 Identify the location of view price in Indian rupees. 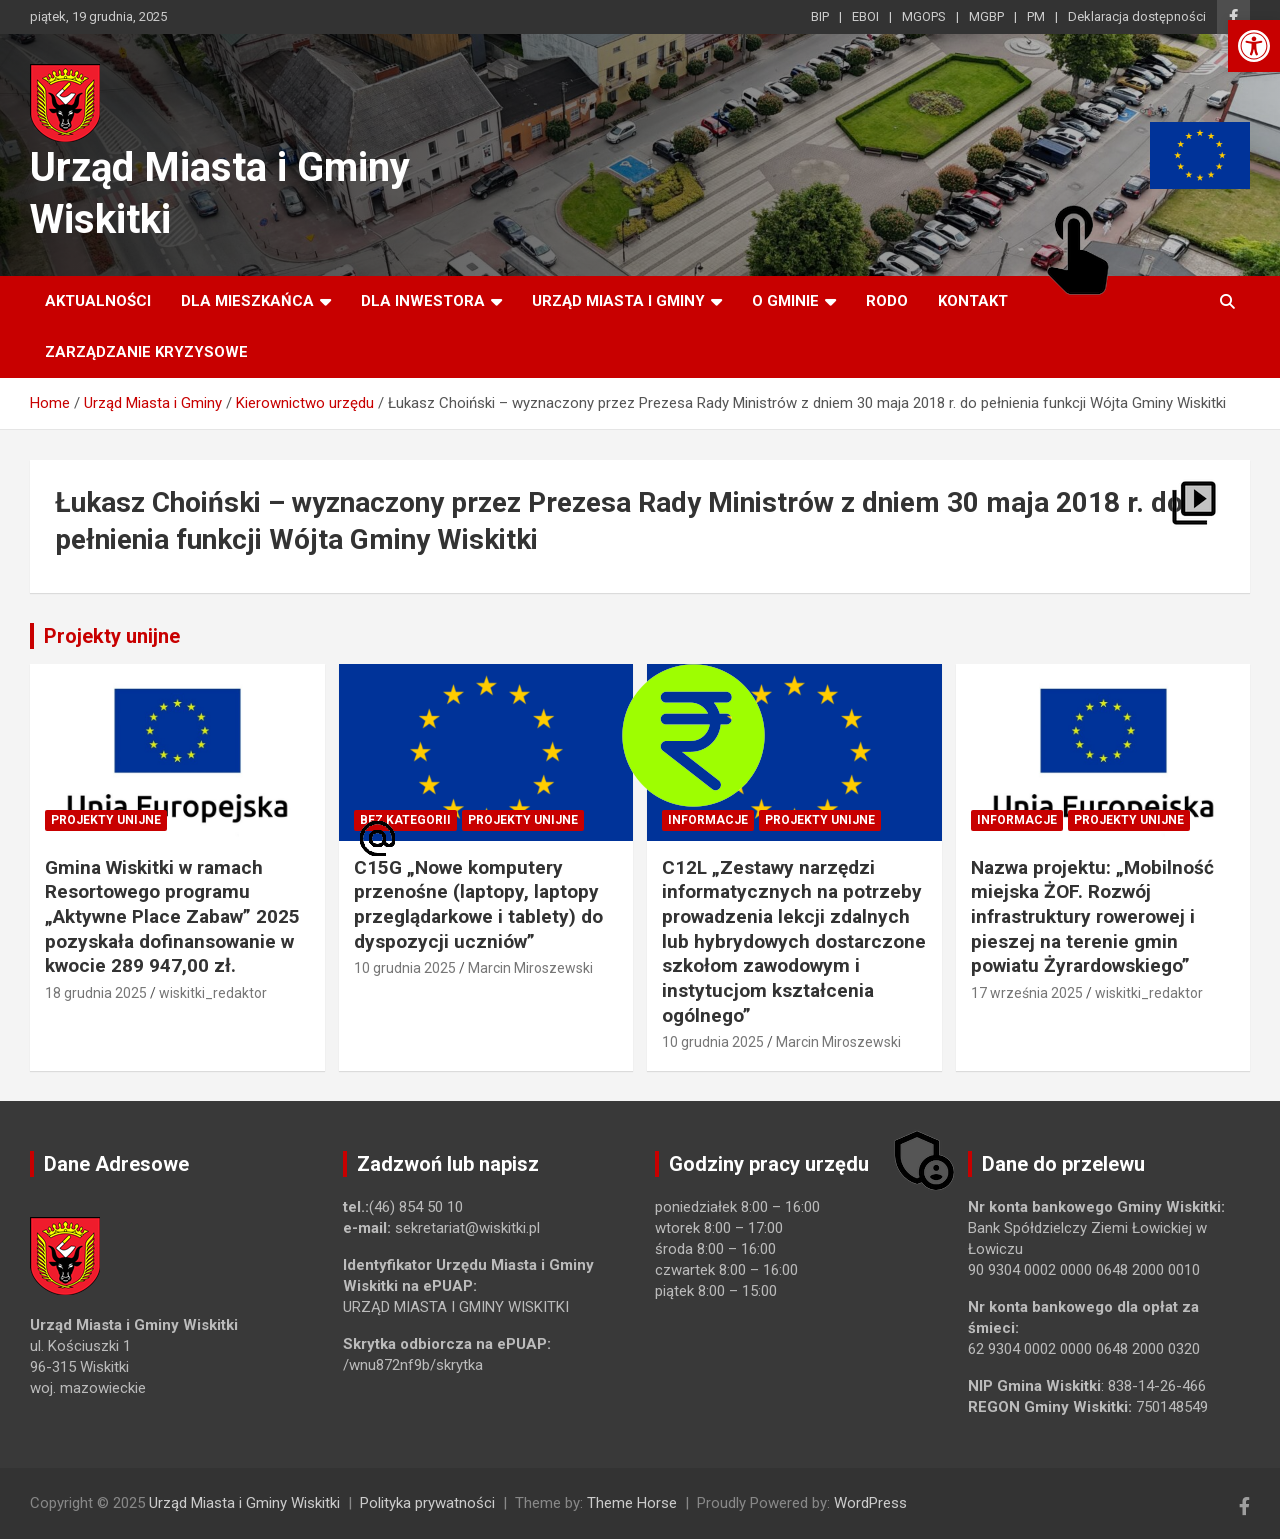
(693, 735).